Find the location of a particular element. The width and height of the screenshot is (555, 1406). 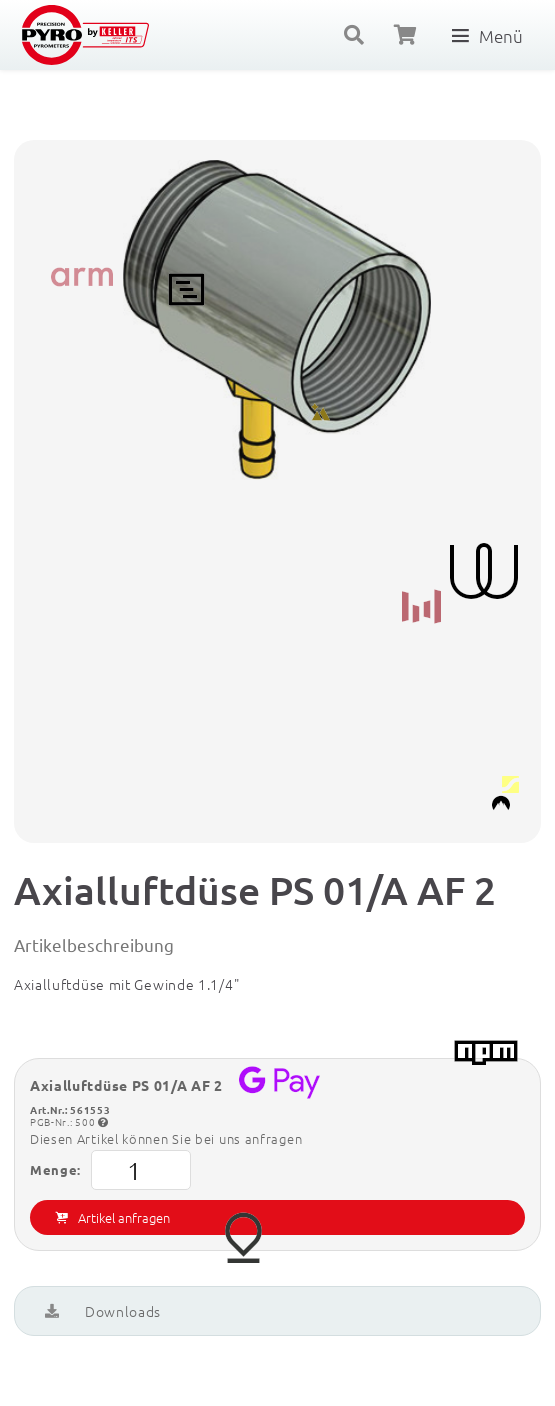

bytedance company logo is located at coordinates (421, 606).